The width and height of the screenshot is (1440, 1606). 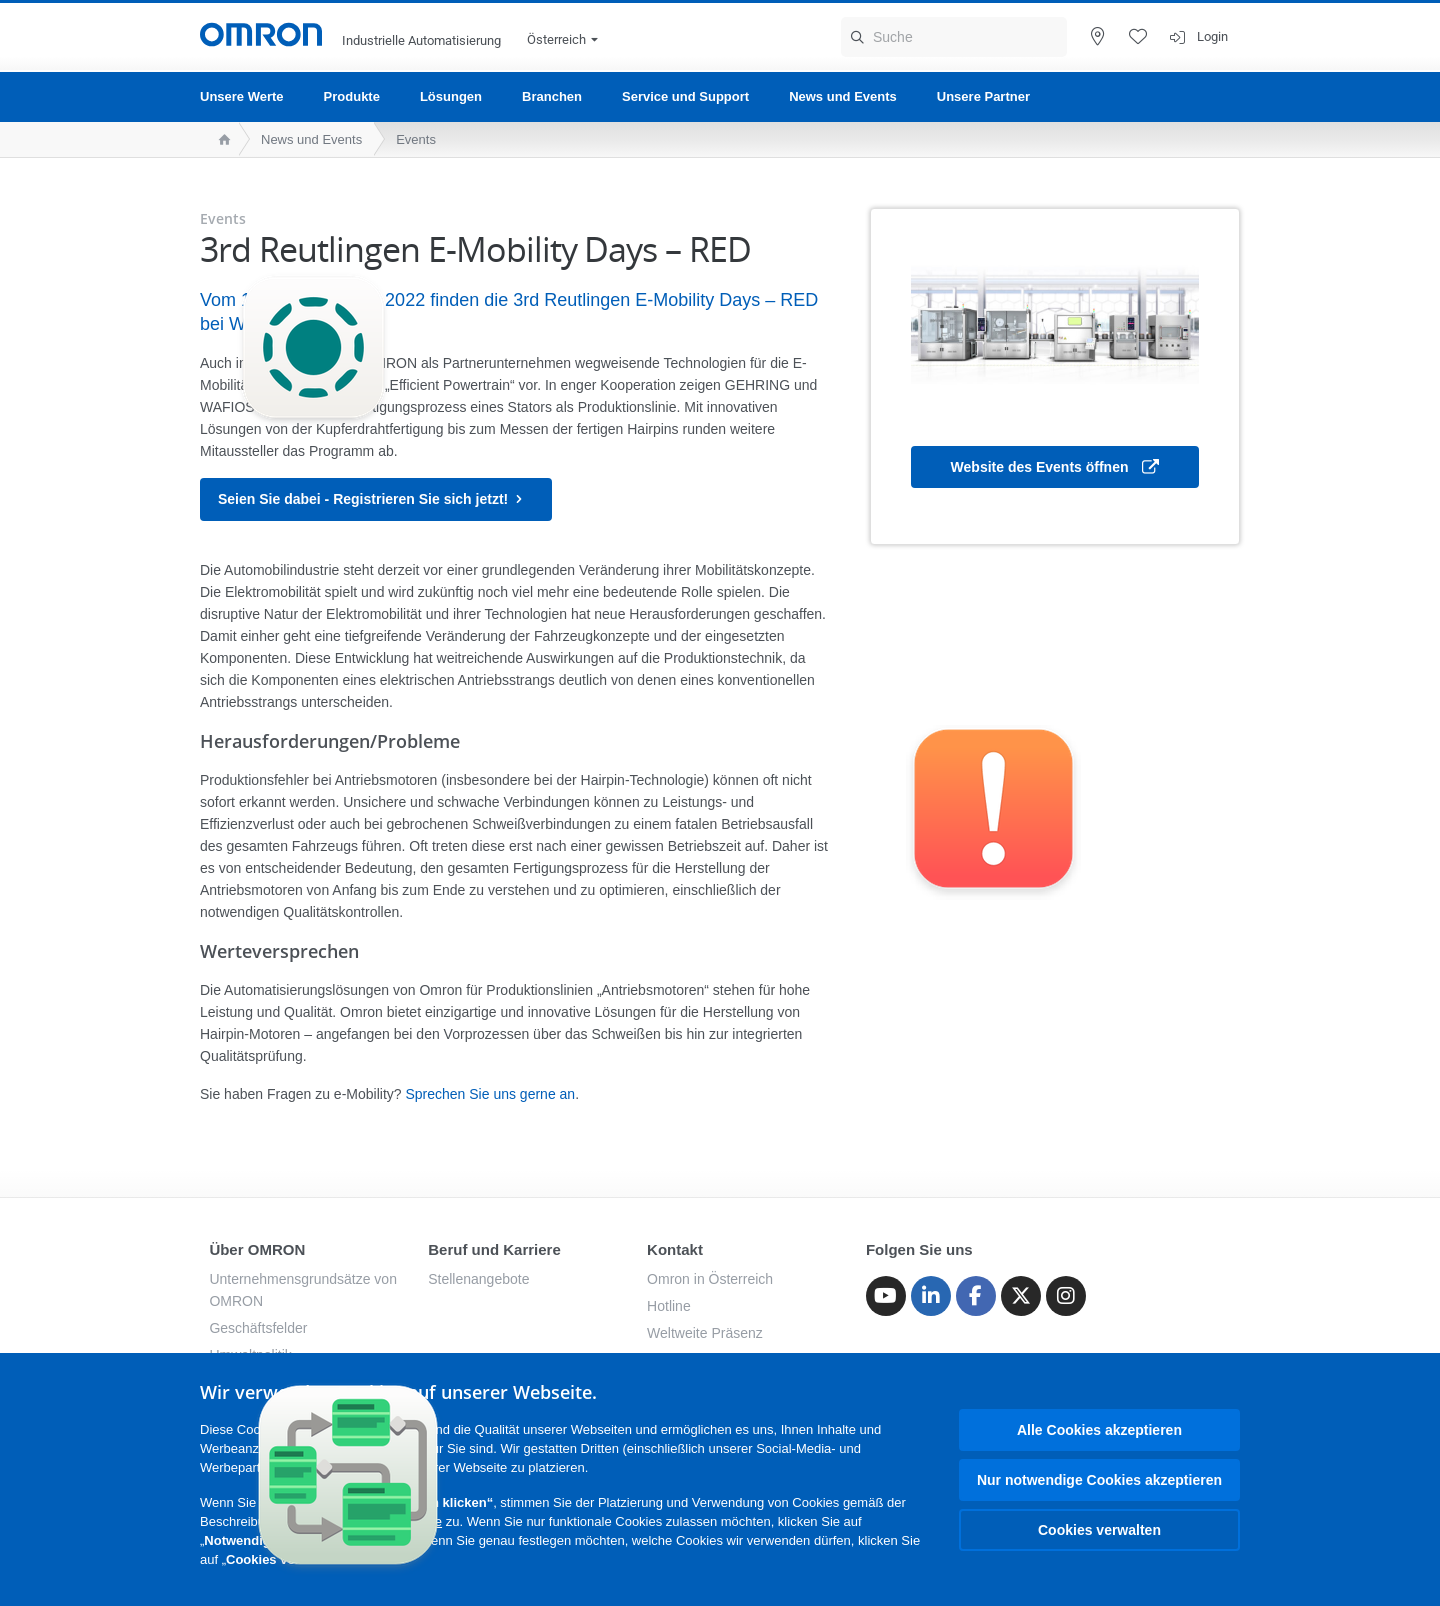 I want to click on open LocalSend app for local file sharing, so click(x=313, y=347).